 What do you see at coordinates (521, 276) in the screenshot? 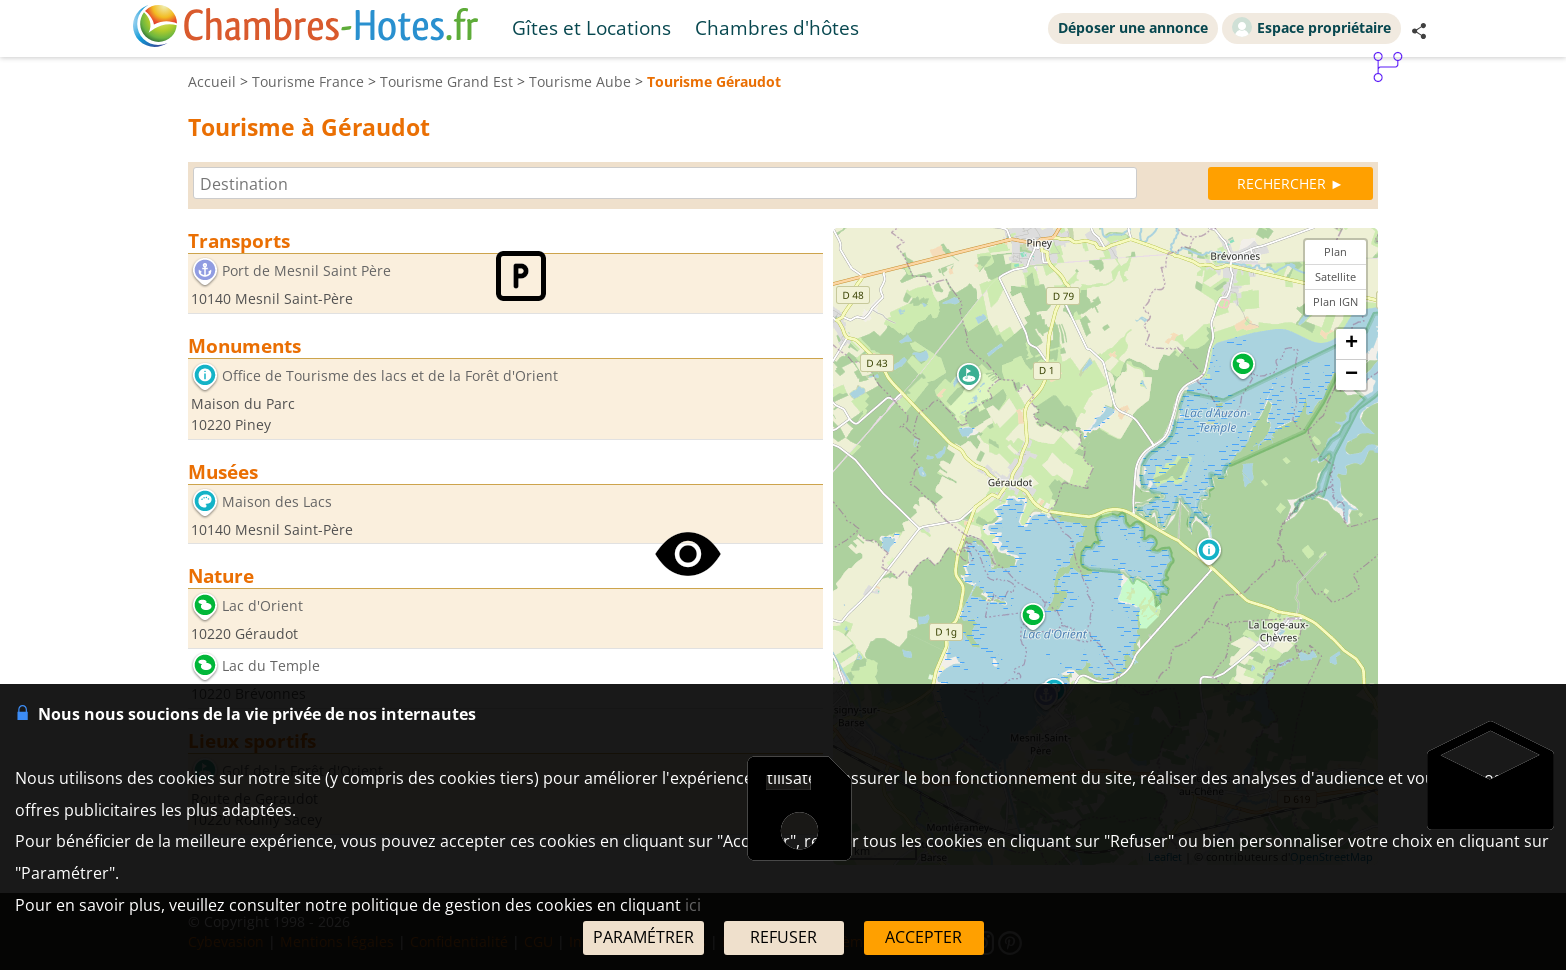
I see `parking location or services` at bounding box center [521, 276].